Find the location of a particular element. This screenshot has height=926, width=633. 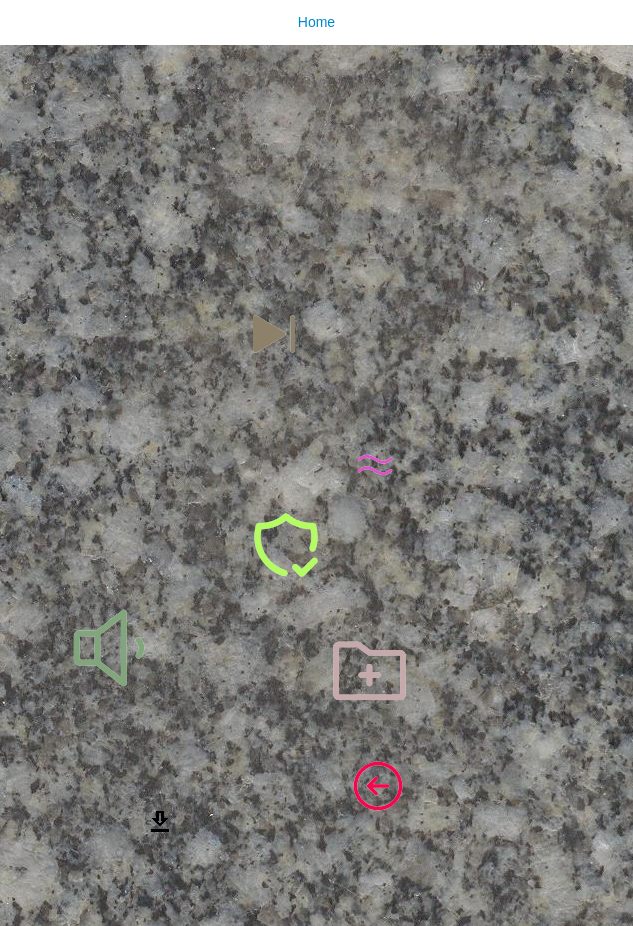

indicates approximate or estimated value is located at coordinates (375, 465).